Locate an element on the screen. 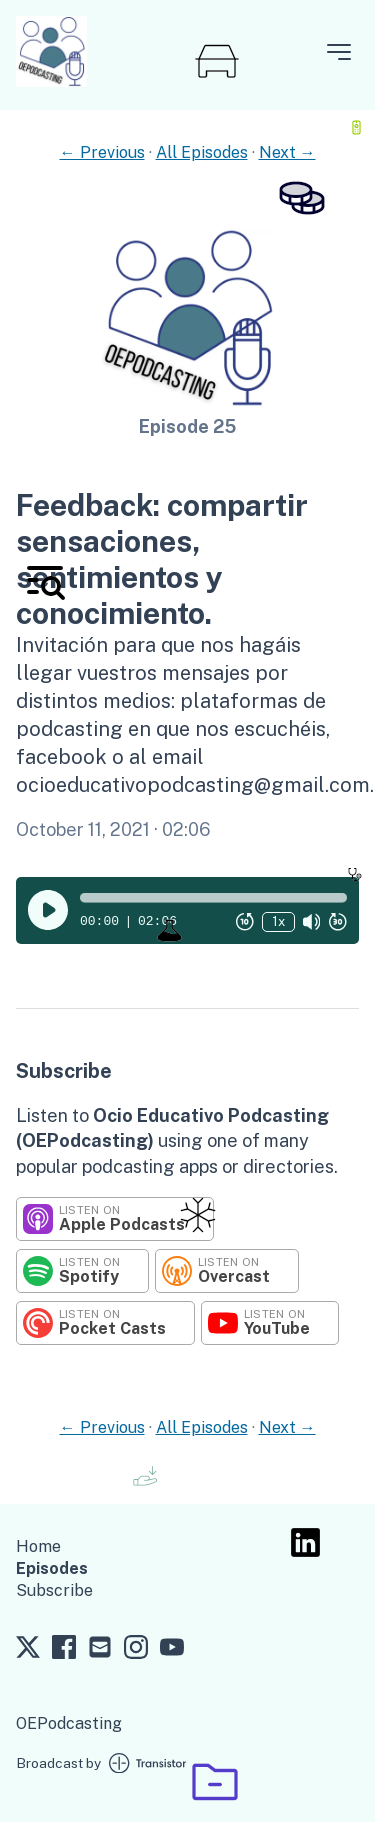  activate cooling or air conditioning mode is located at coordinates (198, 1215).